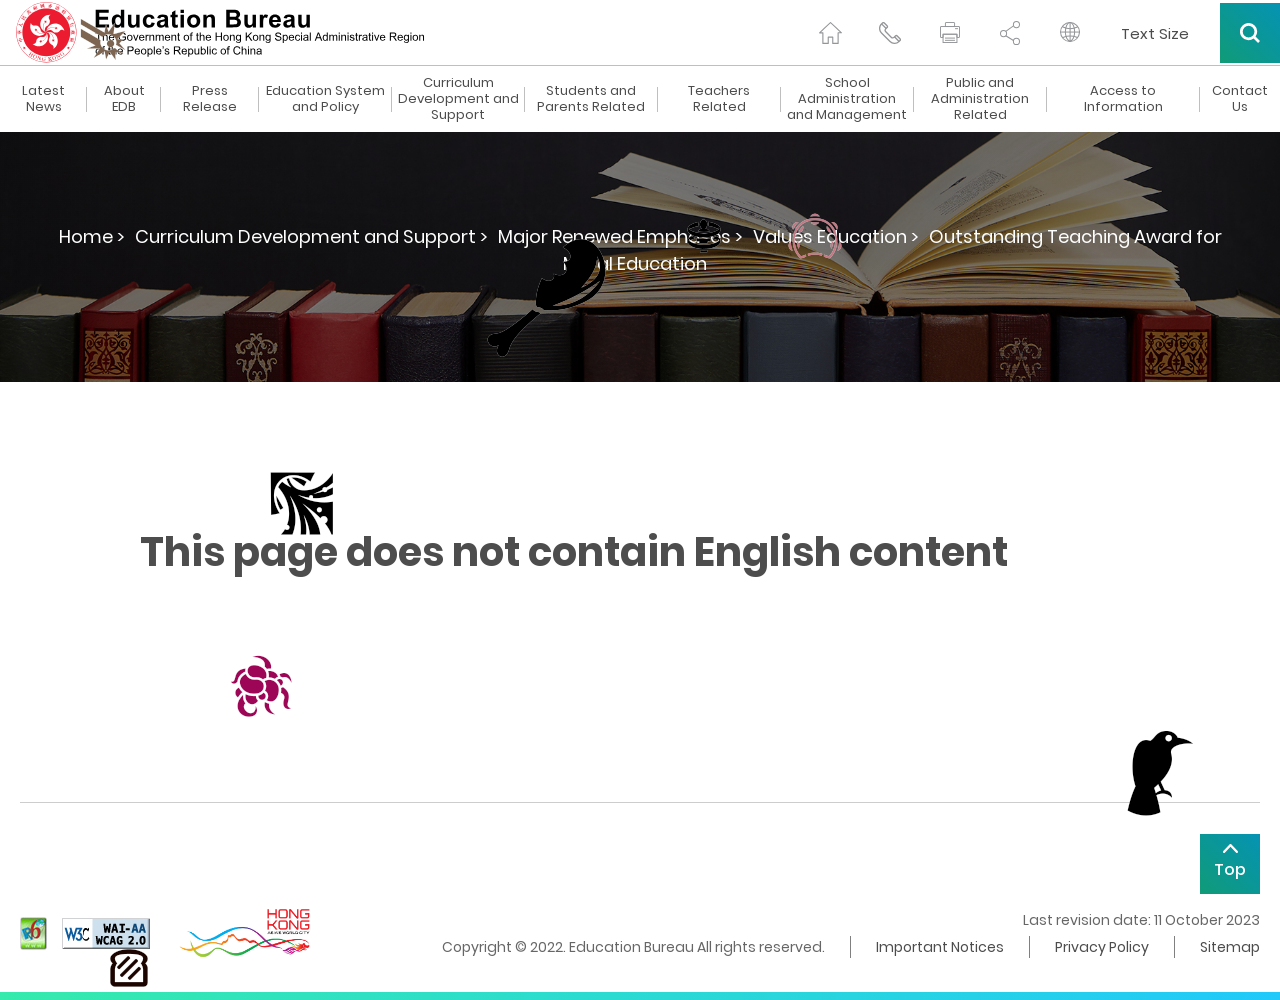  I want to click on activate teleportation portal, so click(704, 236).